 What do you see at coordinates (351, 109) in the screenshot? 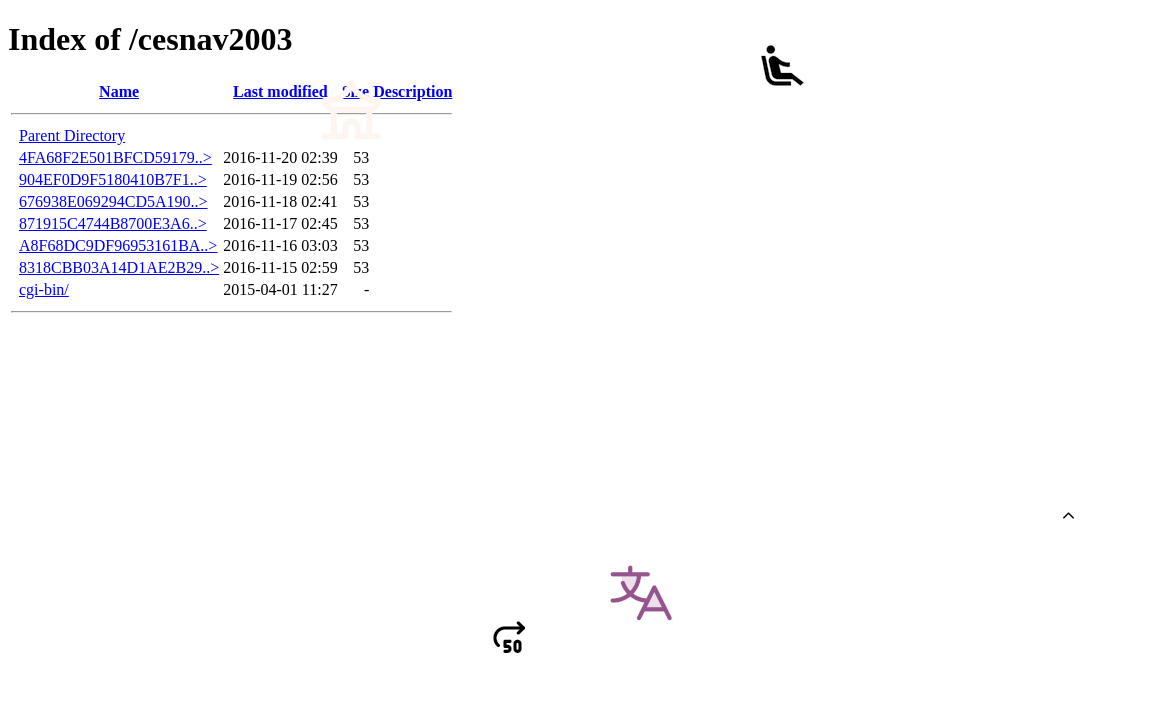
I see `view pavilion or gazebo location` at bounding box center [351, 109].